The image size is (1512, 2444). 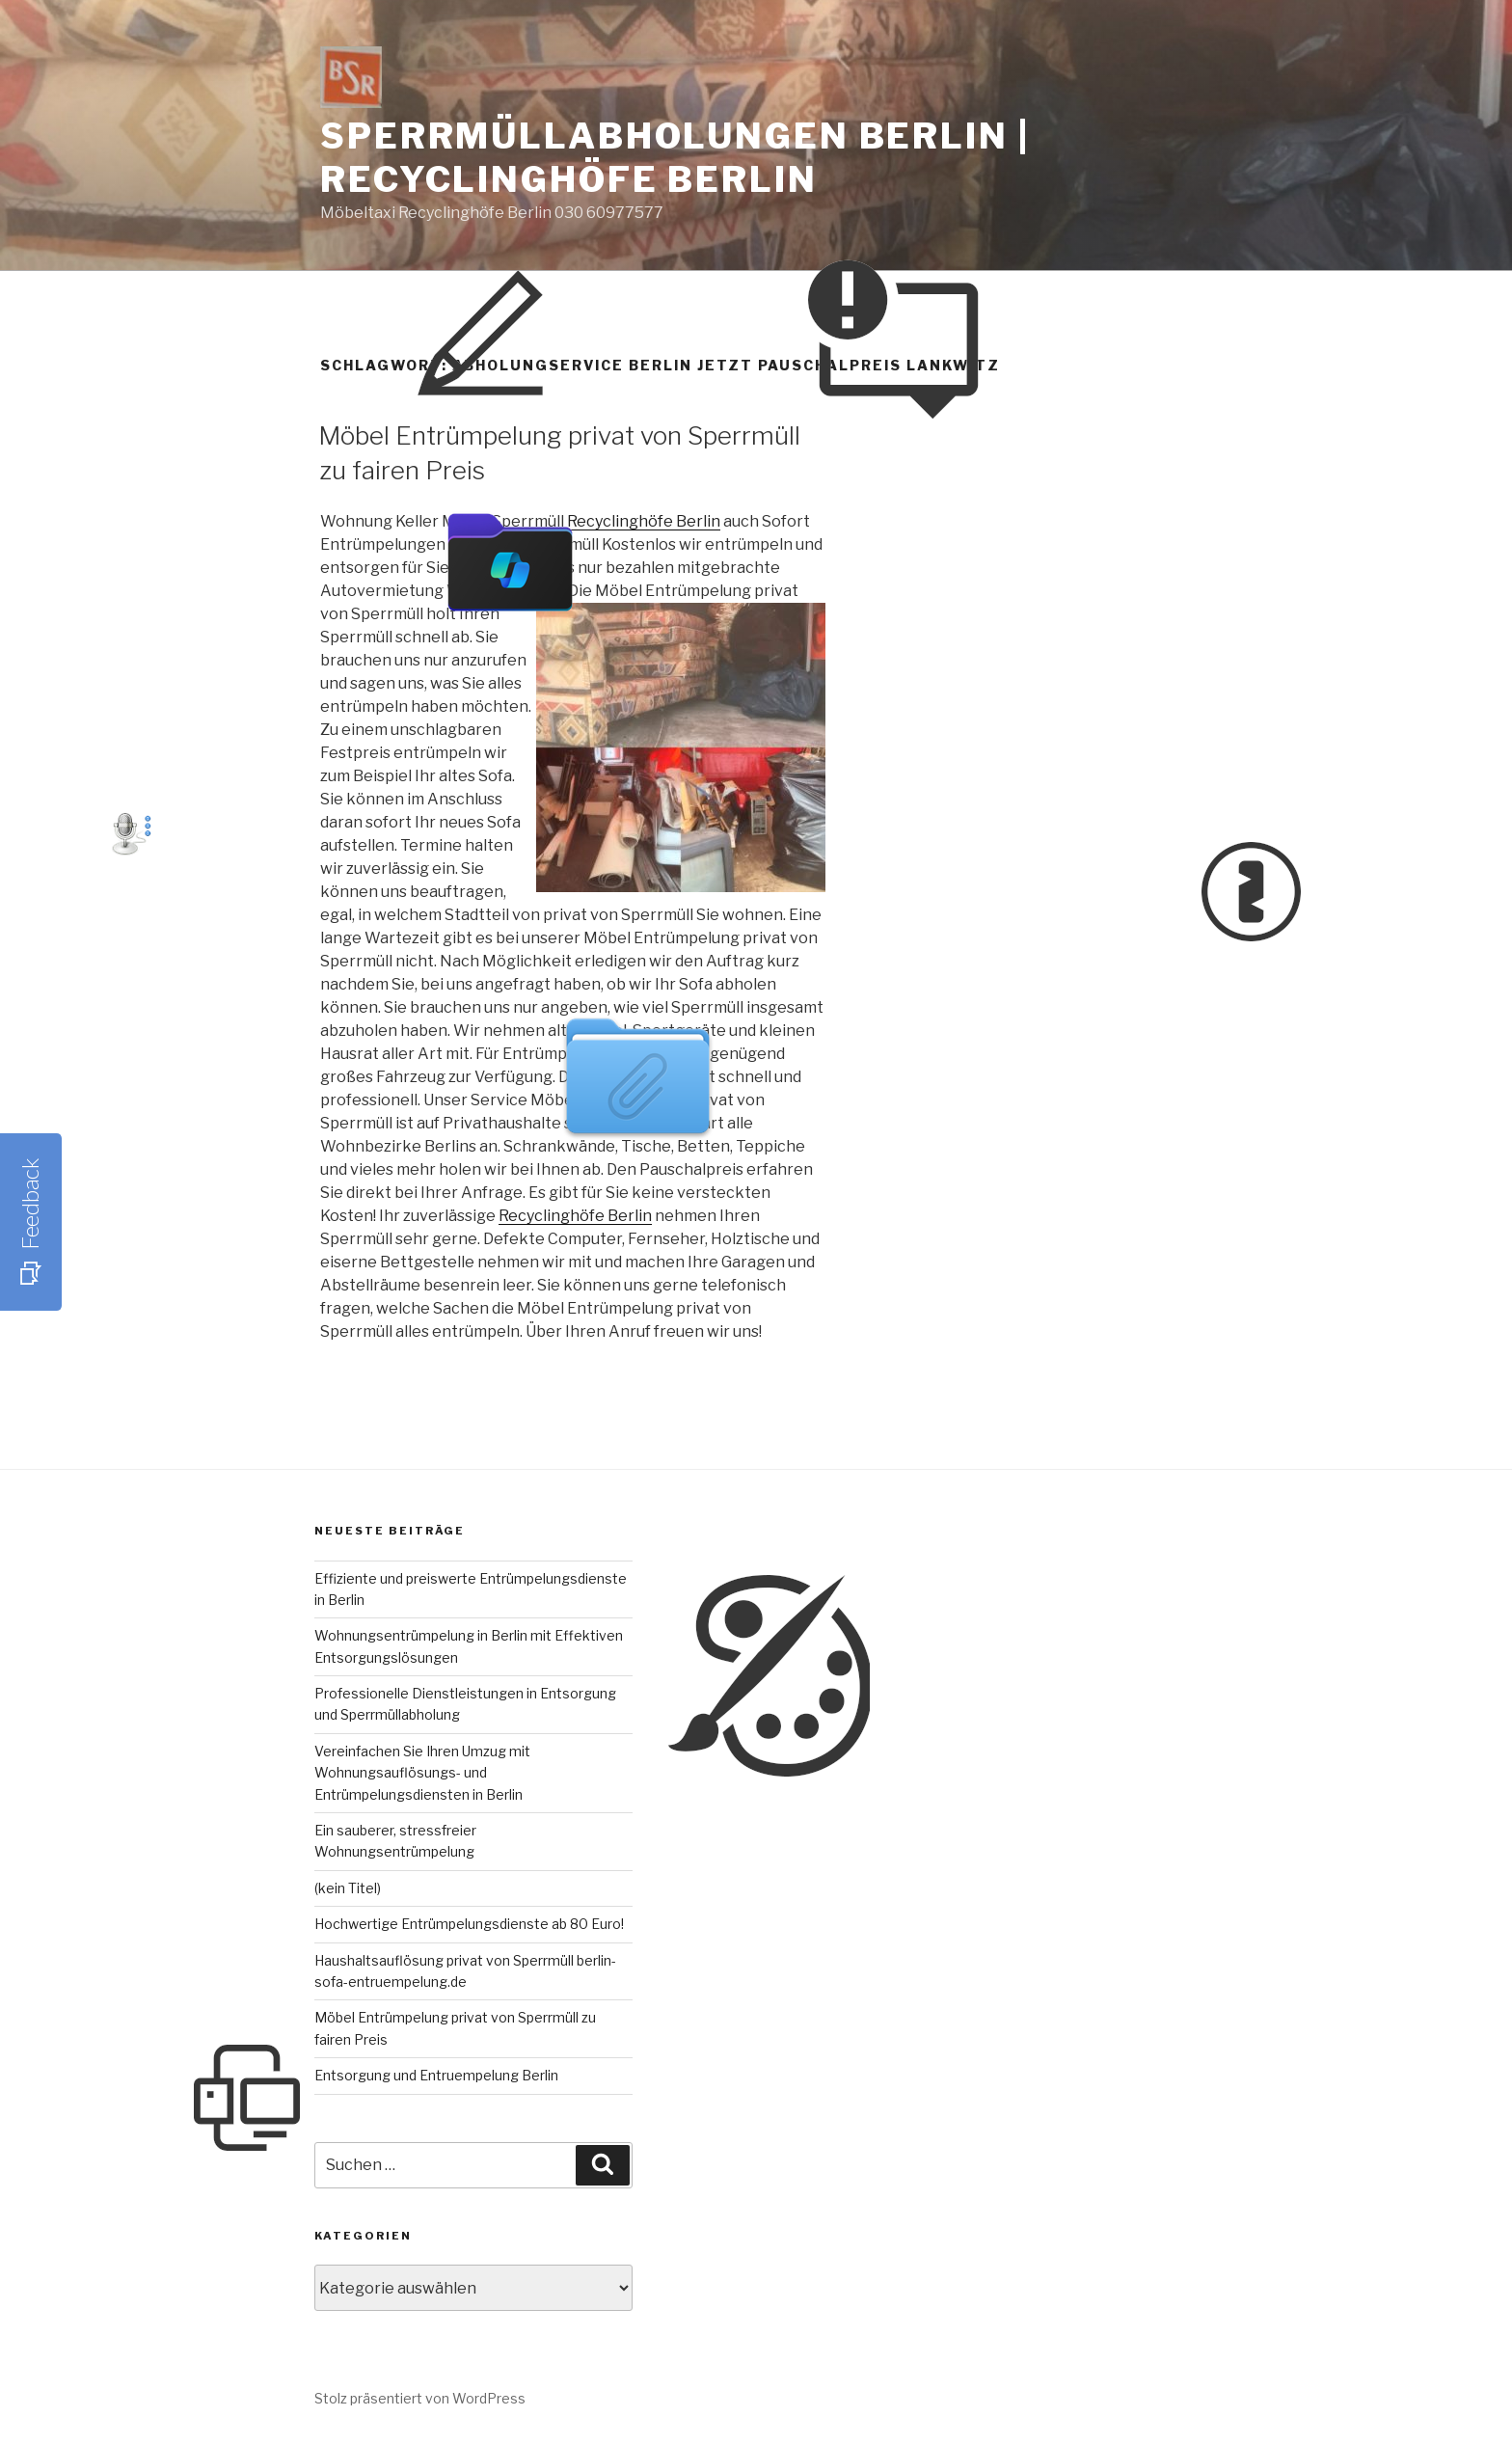 What do you see at coordinates (769, 1675) in the screenshot?
I see `open graphics or drawing applications` at bounding box center [769, 1675].